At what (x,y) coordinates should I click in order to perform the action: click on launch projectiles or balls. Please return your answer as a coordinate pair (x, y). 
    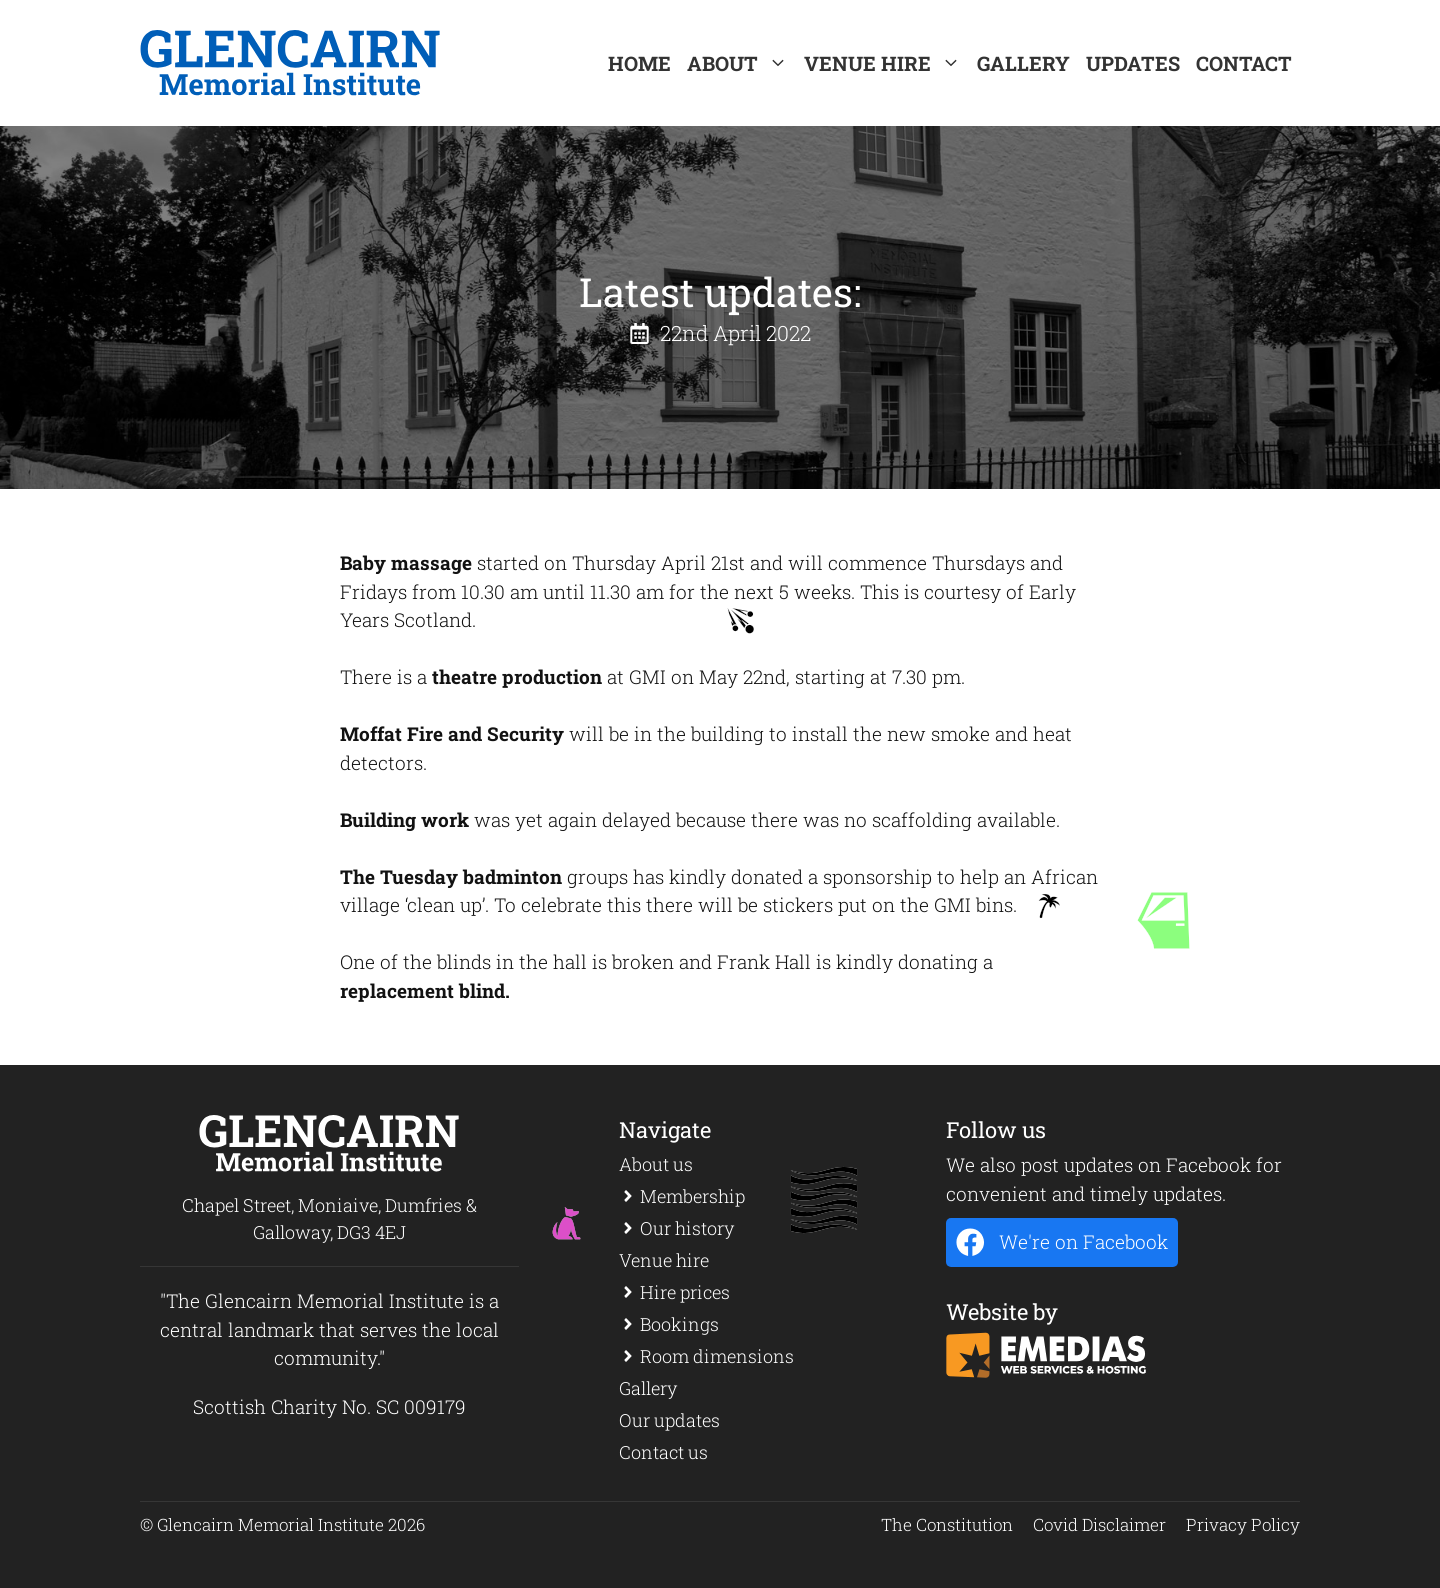
    Looking at the image, I should click on (741, 620).